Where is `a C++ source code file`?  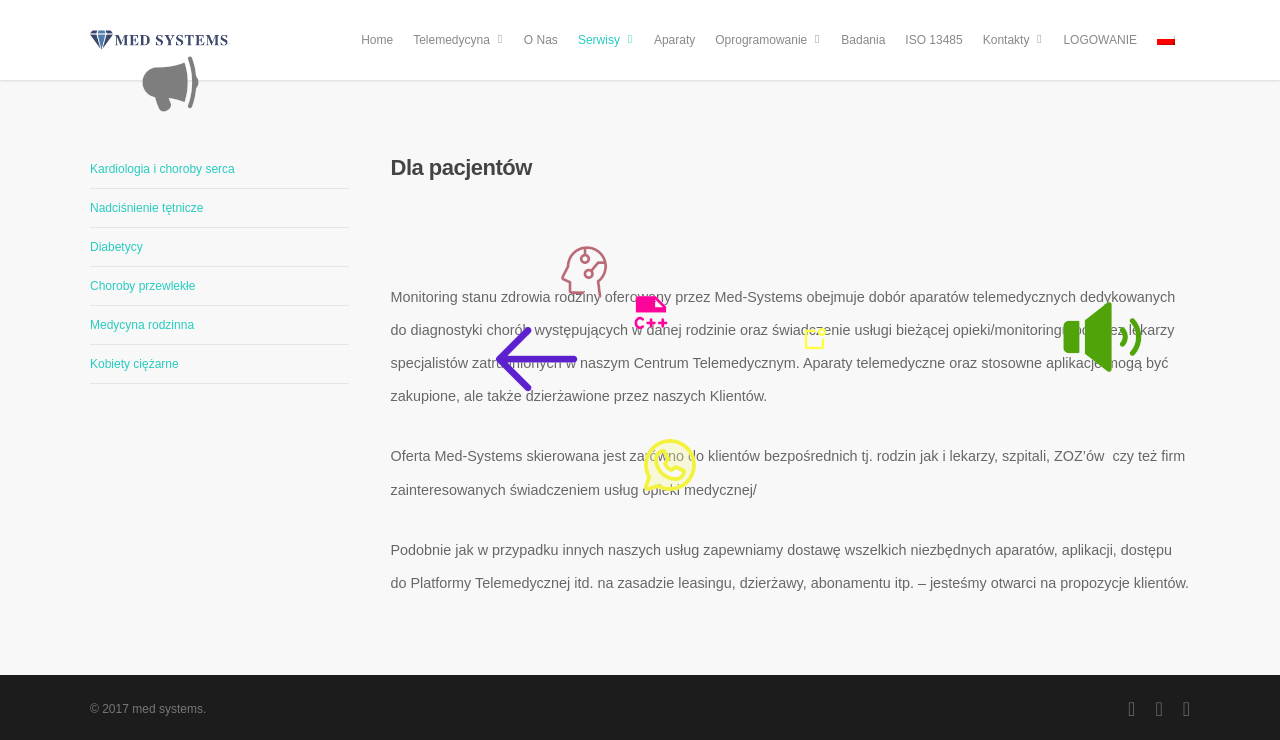
a C++ source code file is located at coordinates (651, 314).